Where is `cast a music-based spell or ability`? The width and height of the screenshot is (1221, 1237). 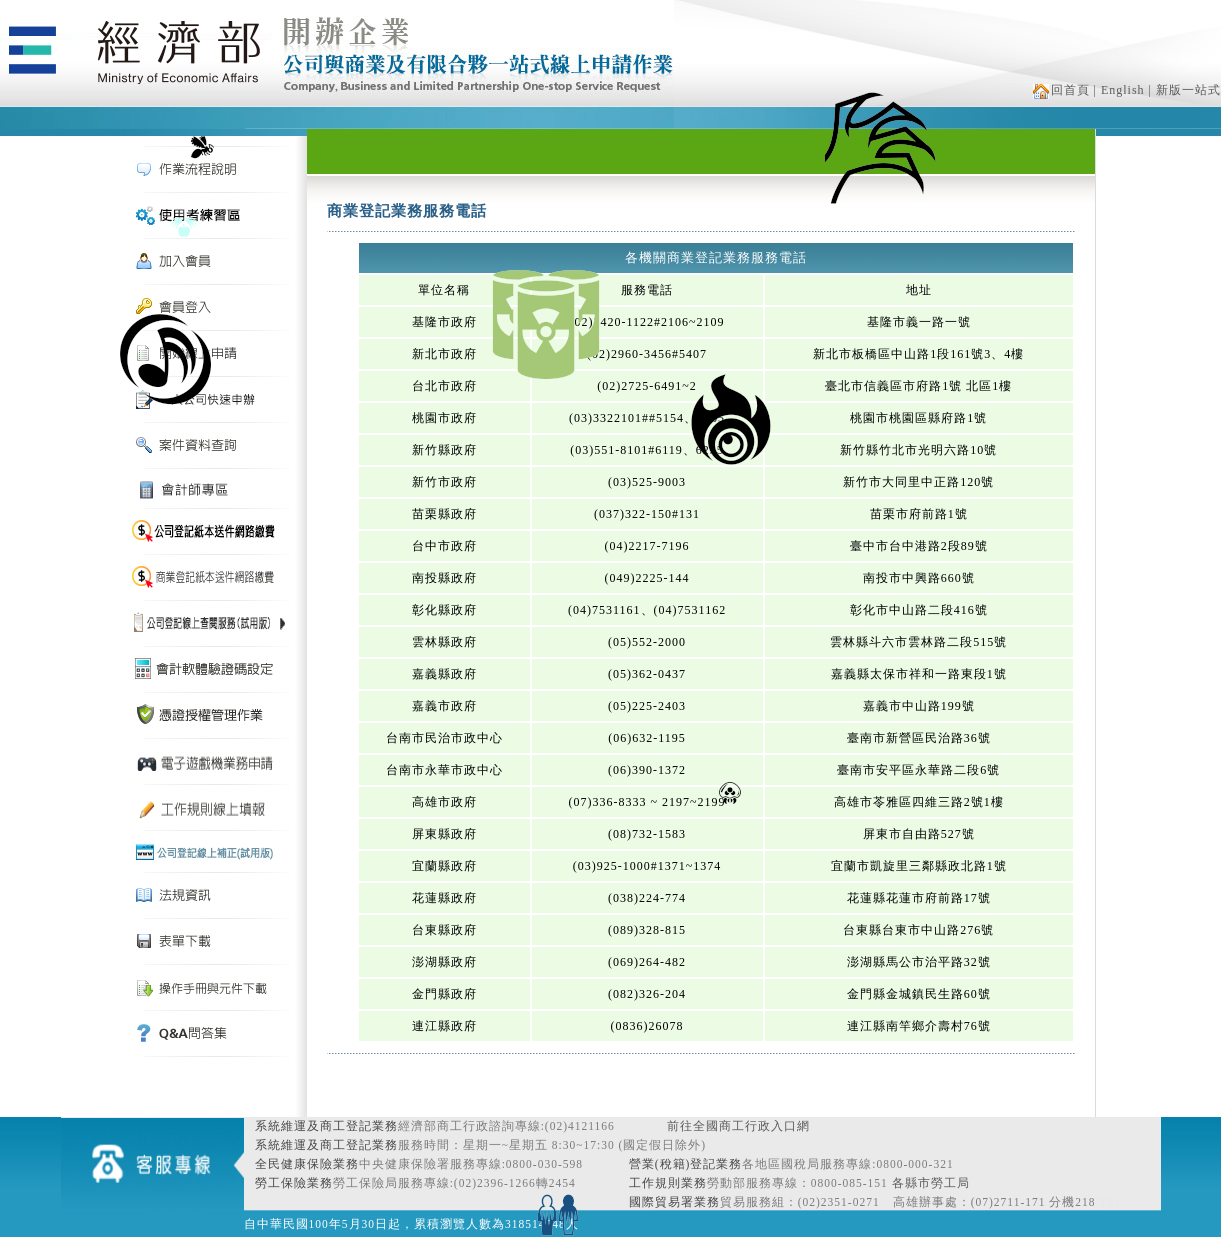 cast a music-based spell or ability is located at coordinates (165, 359).